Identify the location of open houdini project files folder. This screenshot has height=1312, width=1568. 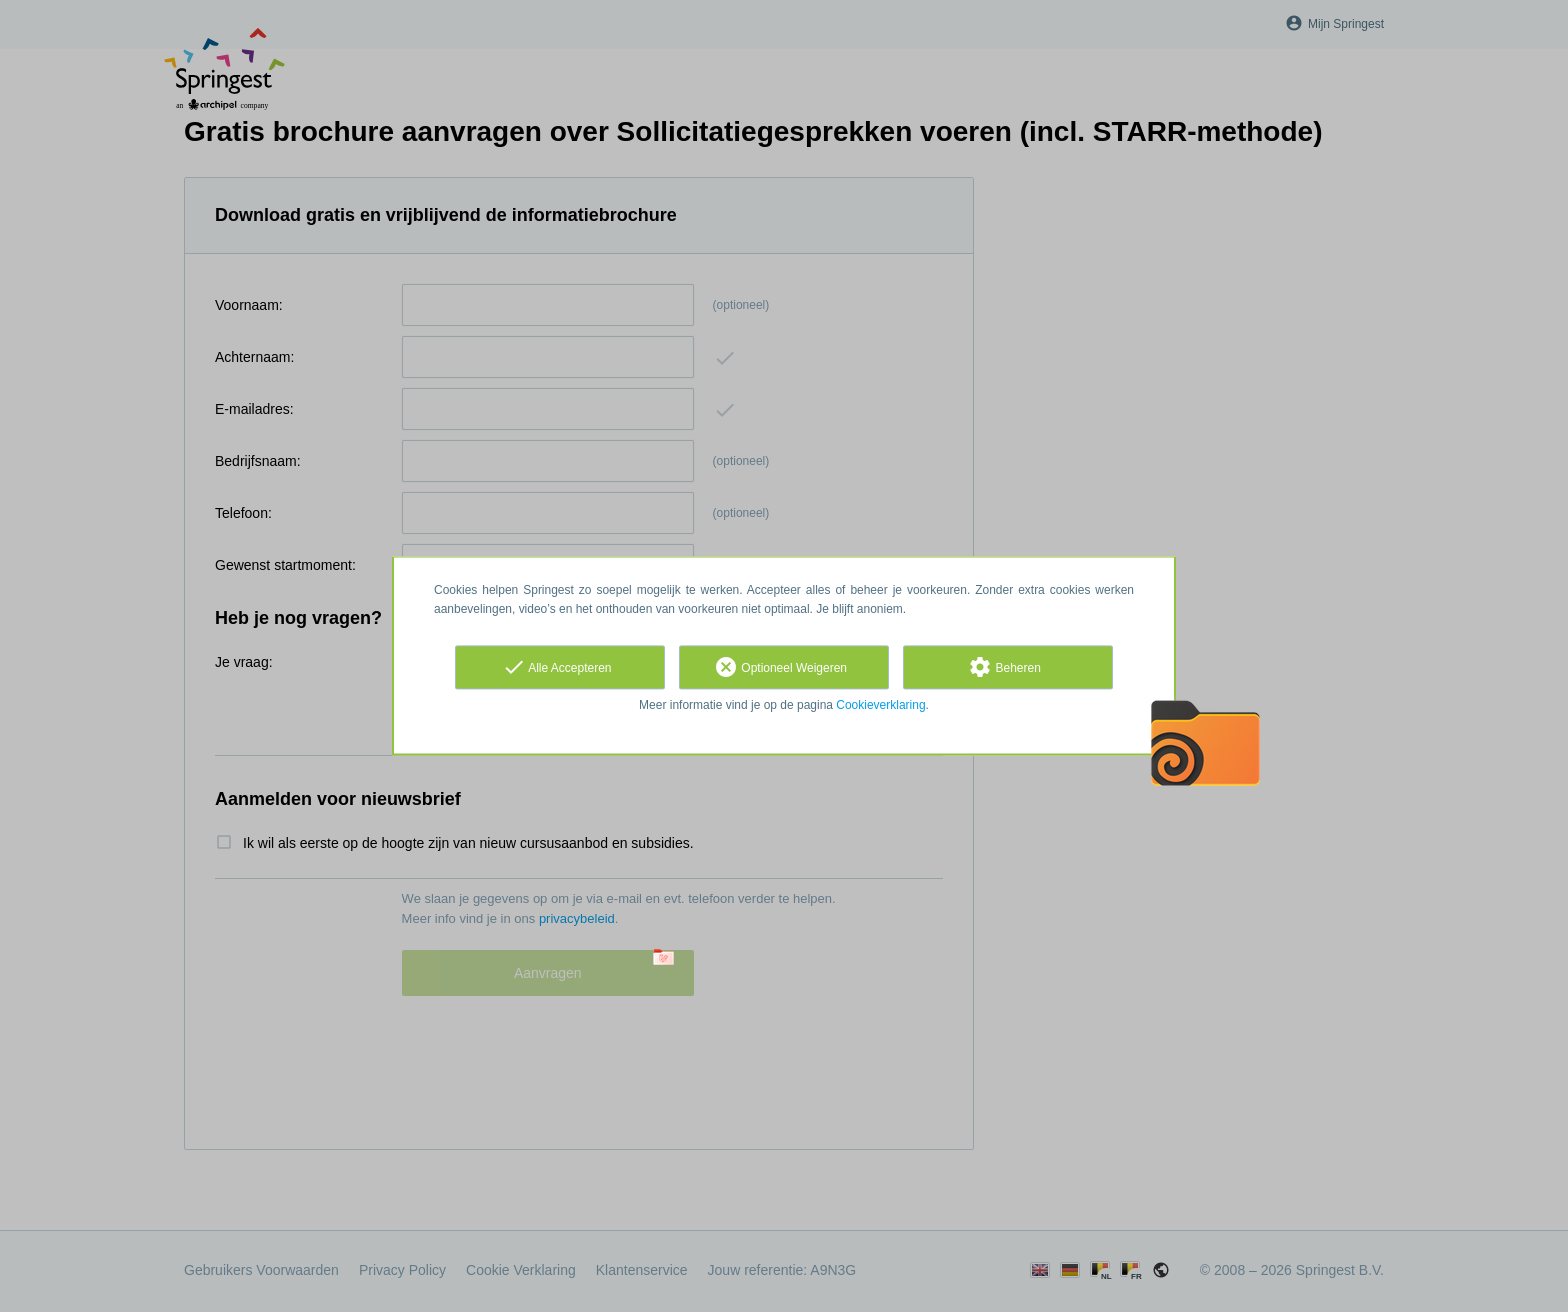
(1205, 746).